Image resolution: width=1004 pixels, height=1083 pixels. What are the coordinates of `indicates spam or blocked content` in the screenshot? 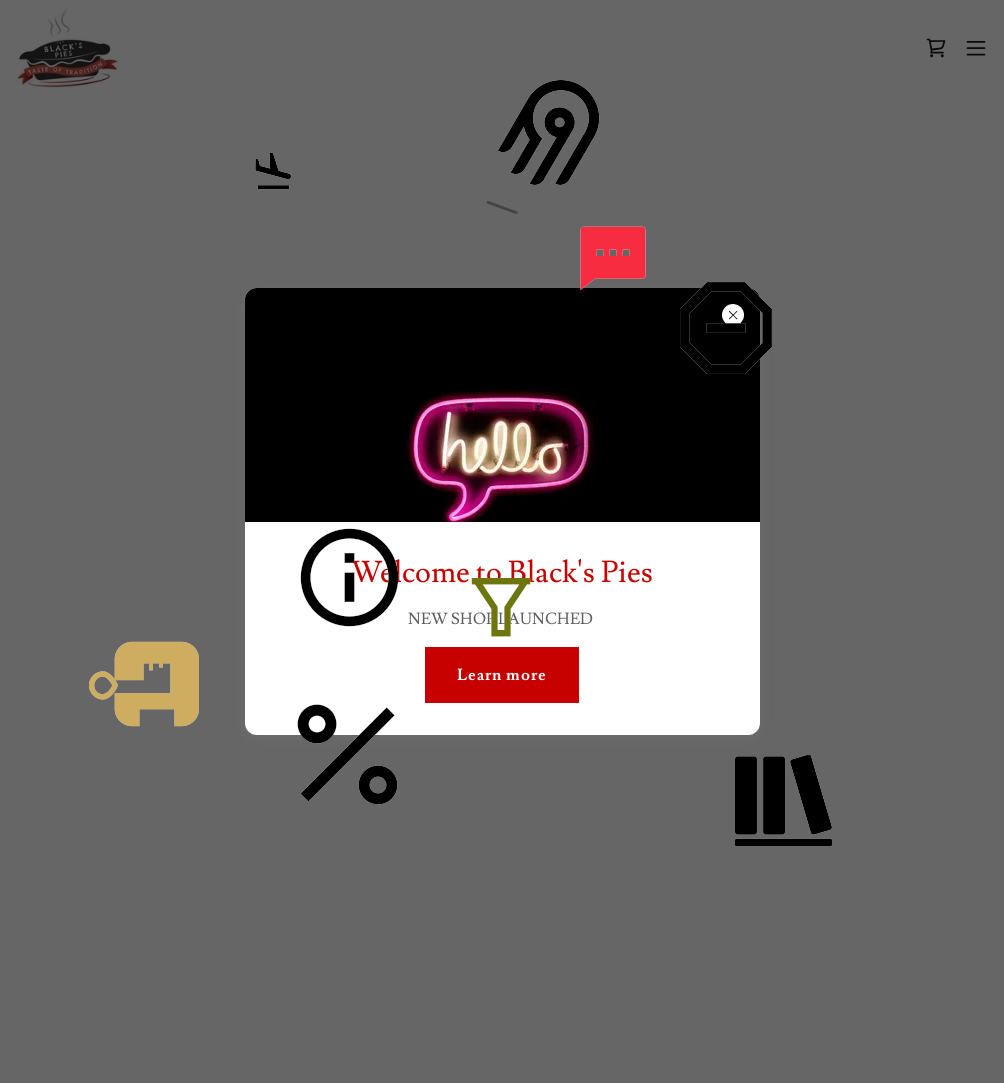 It's located at (726, 328).